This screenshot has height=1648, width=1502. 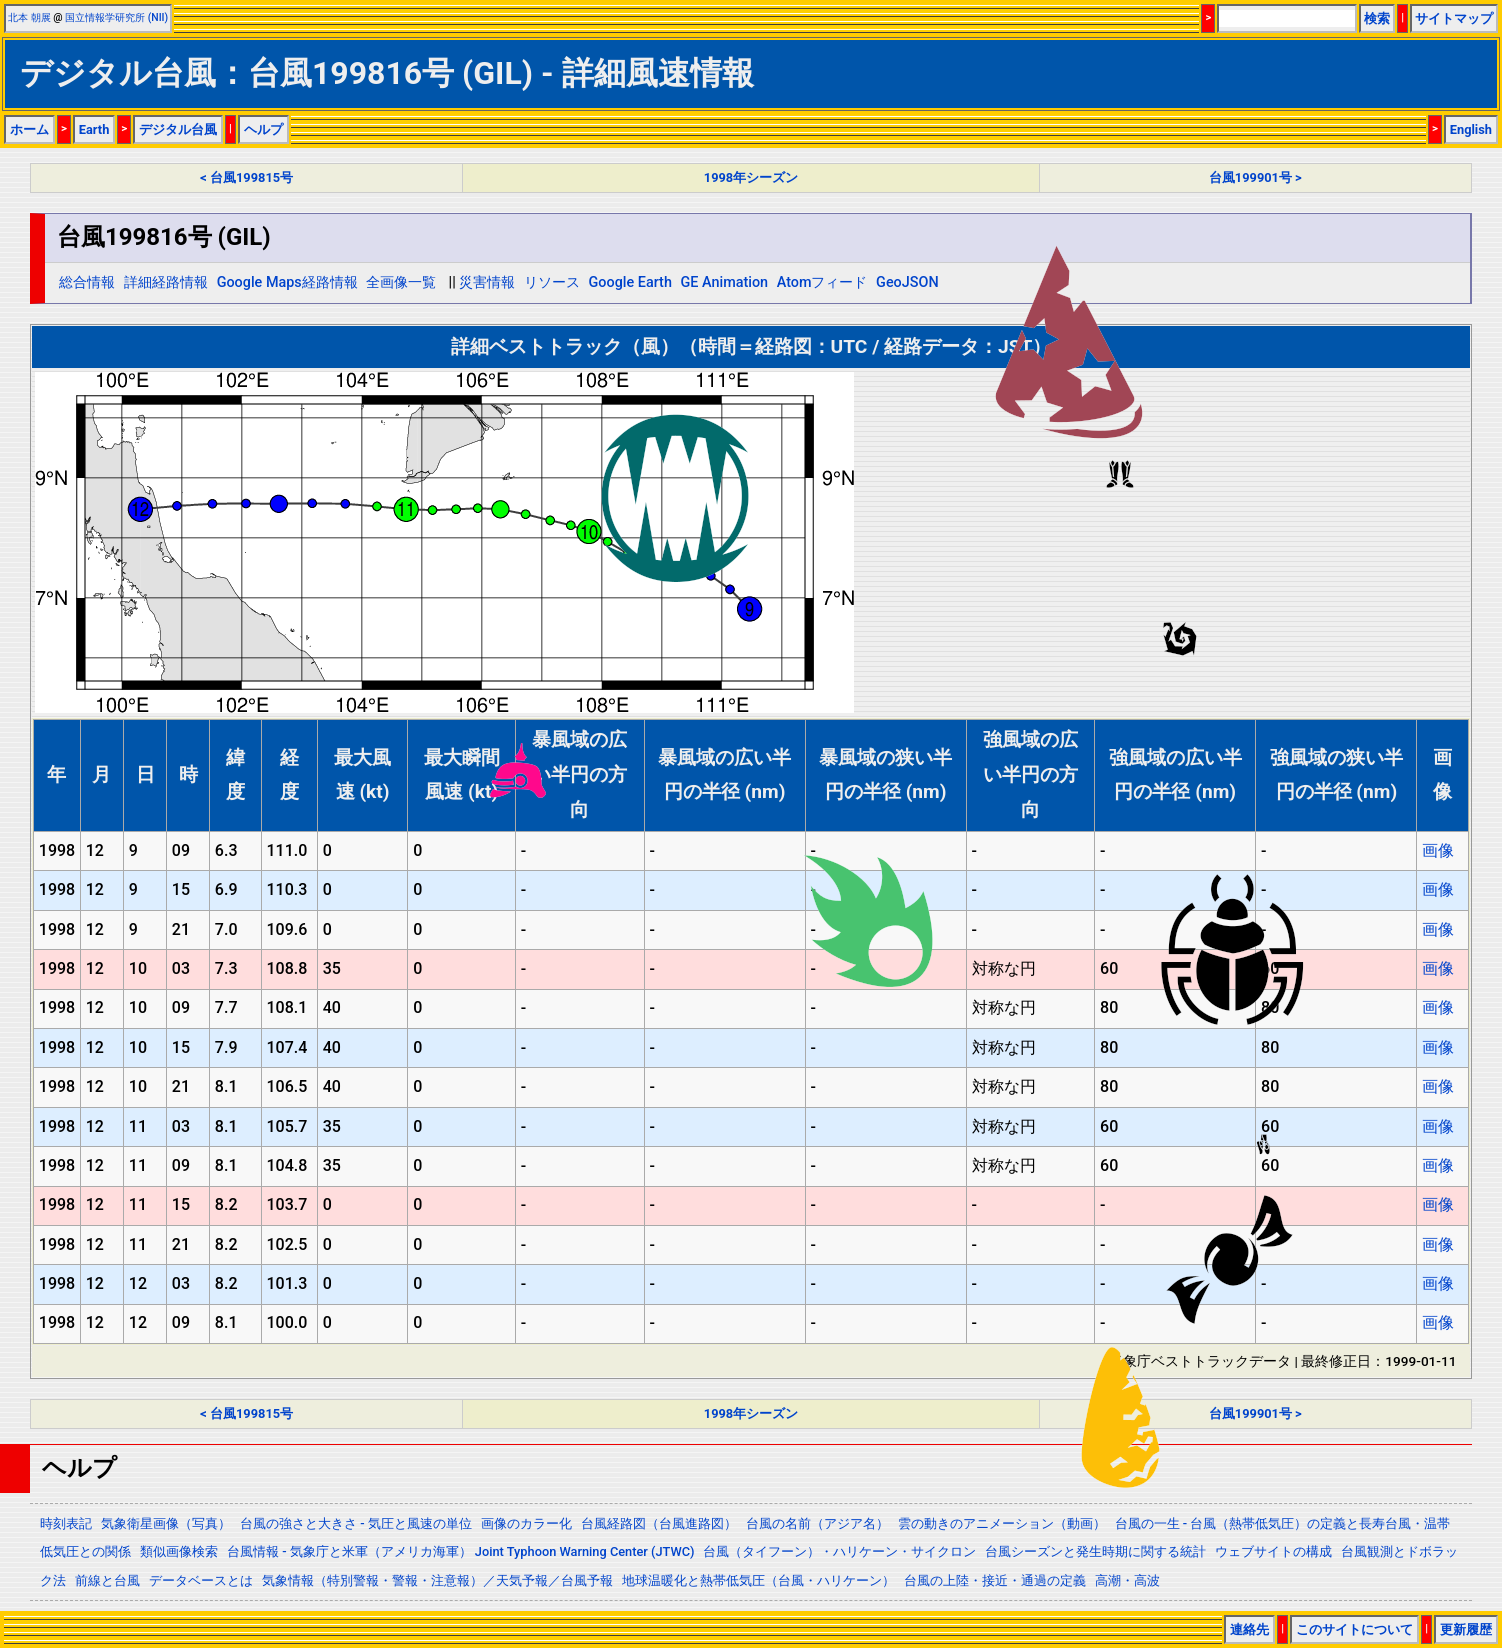 What do you see at coordinates (673, 498) in the screenshot?
I see `indicates vampire or monster character class` at bounding box center [673, 498].